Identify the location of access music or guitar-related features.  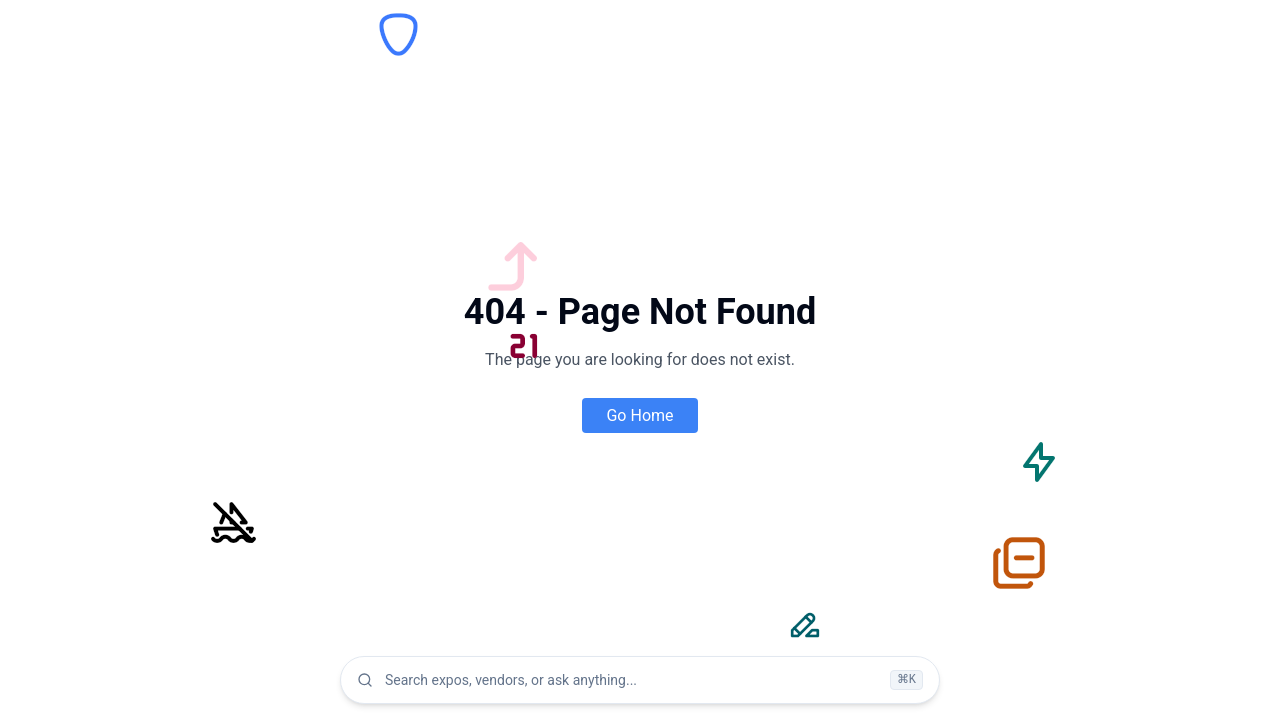
(398, 34).